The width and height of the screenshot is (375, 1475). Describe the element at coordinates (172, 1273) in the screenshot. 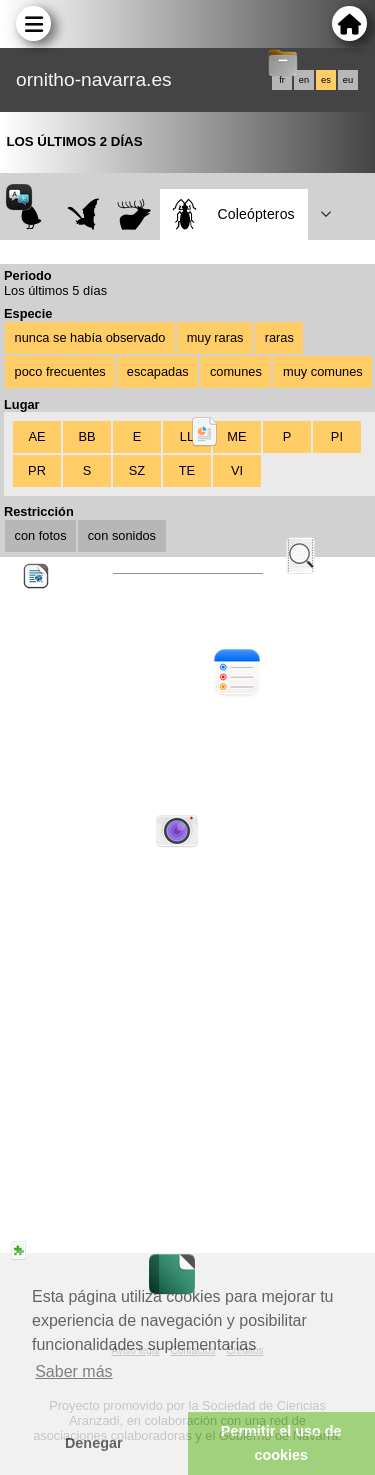

I see `change desktop wallpaper settings` at that location.